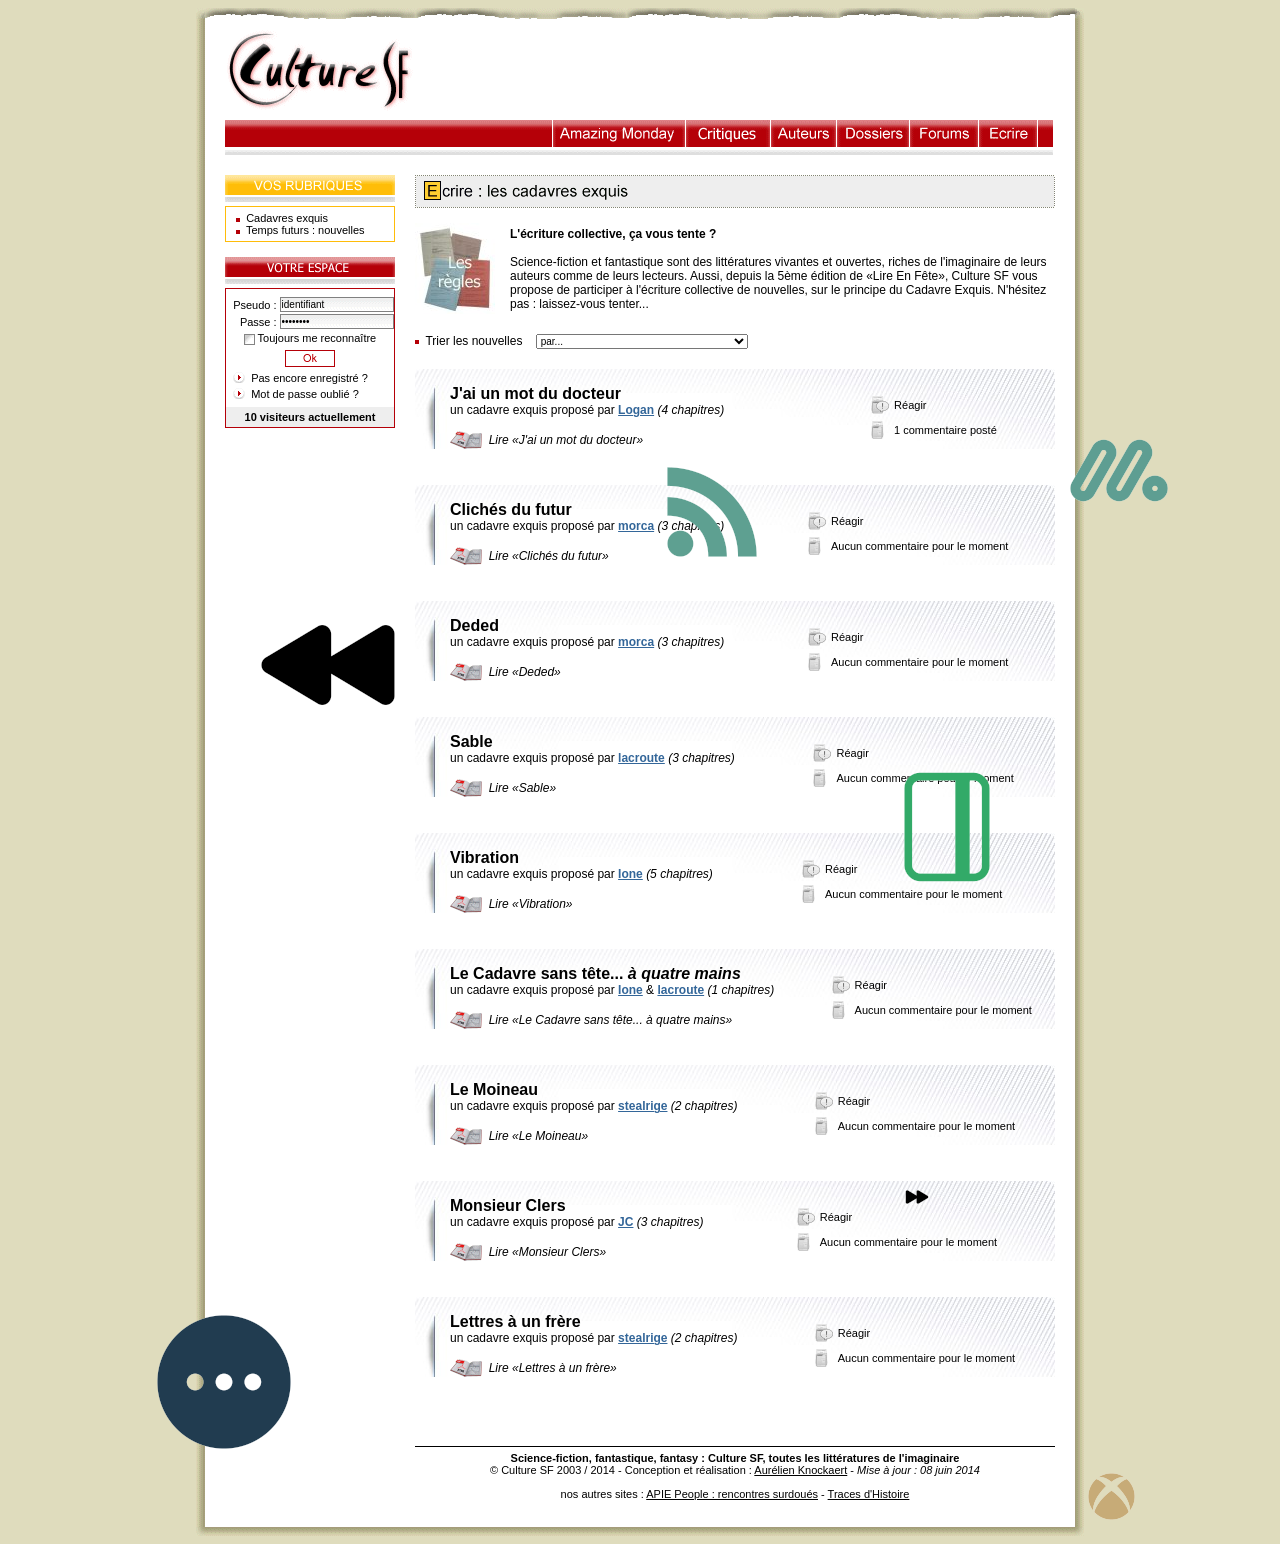 The height and width of the screenshot is (1544, 1280). I want to click on subscribe to RSS feed, so click(712, 512).